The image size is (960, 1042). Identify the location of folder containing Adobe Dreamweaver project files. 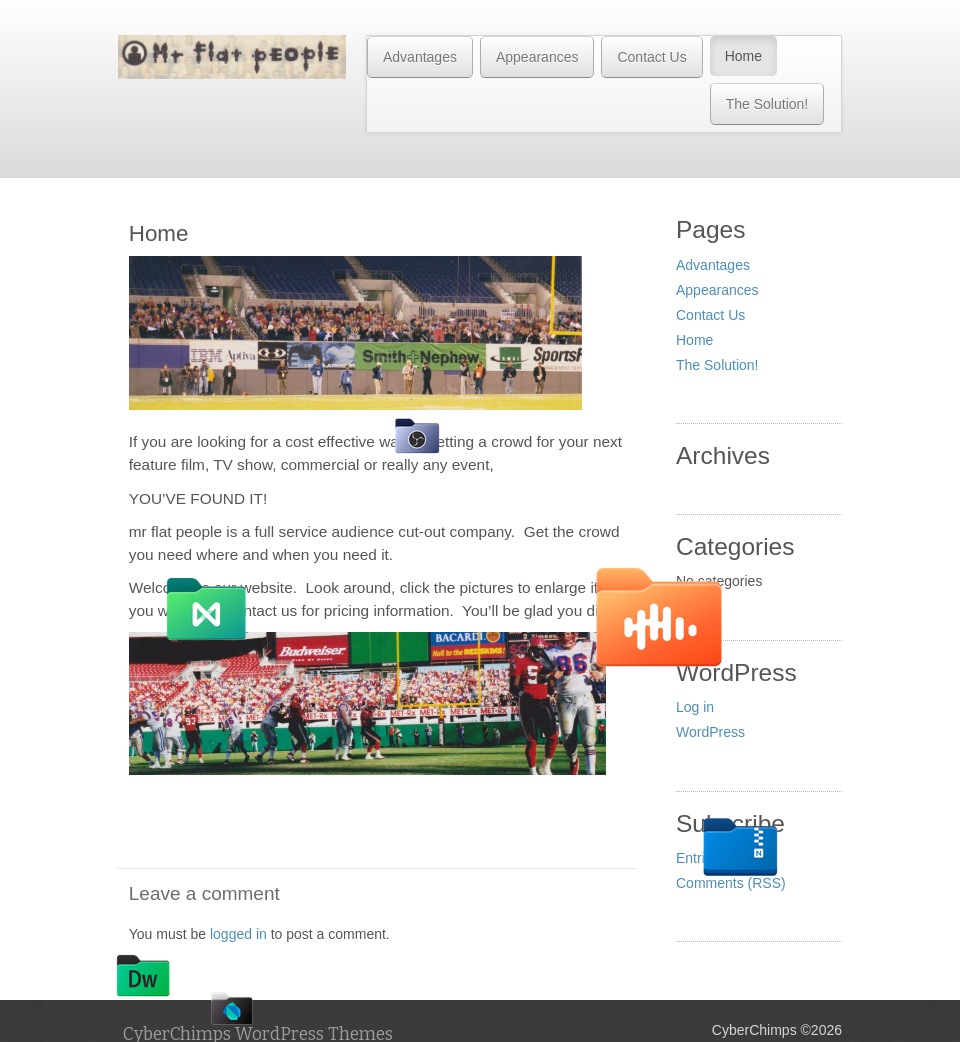
(143, 977).